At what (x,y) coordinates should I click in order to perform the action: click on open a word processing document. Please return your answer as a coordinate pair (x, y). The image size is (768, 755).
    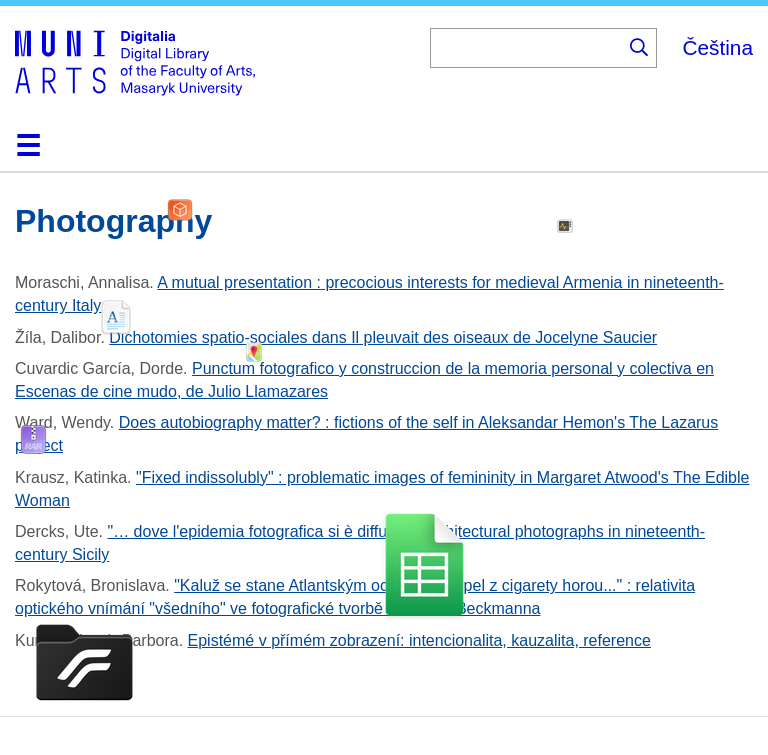
    Looking at the image, I should click on (116, 317).